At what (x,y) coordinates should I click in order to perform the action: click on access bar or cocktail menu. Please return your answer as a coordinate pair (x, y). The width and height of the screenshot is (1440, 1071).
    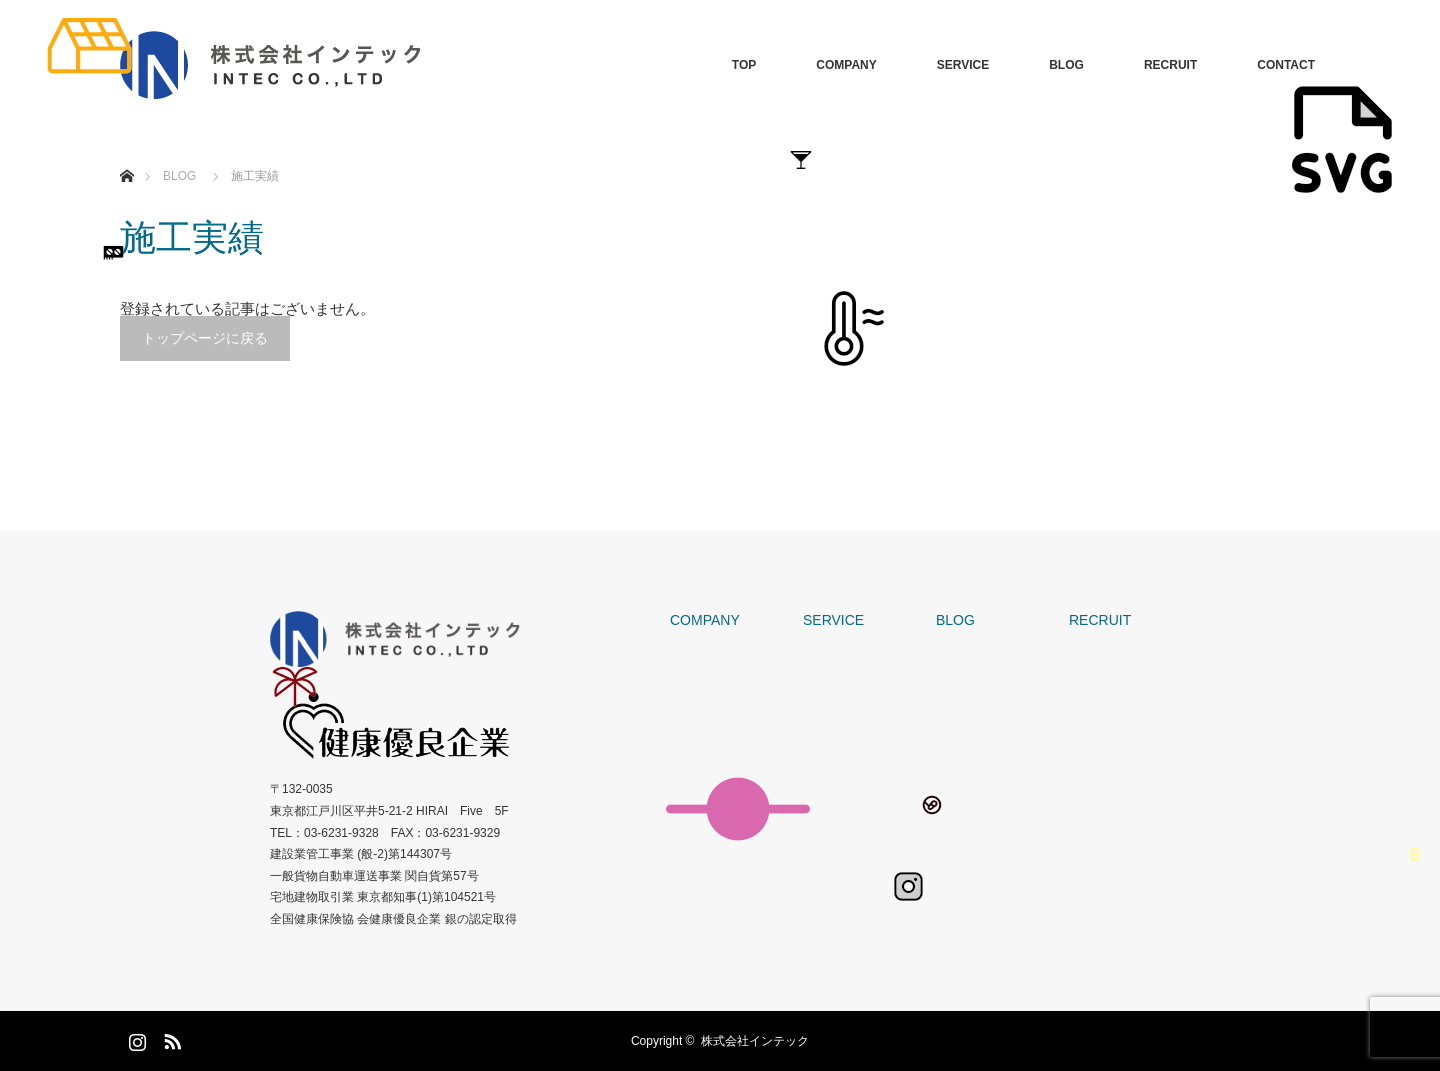
    Looking at the image, I should click on (801, 160).